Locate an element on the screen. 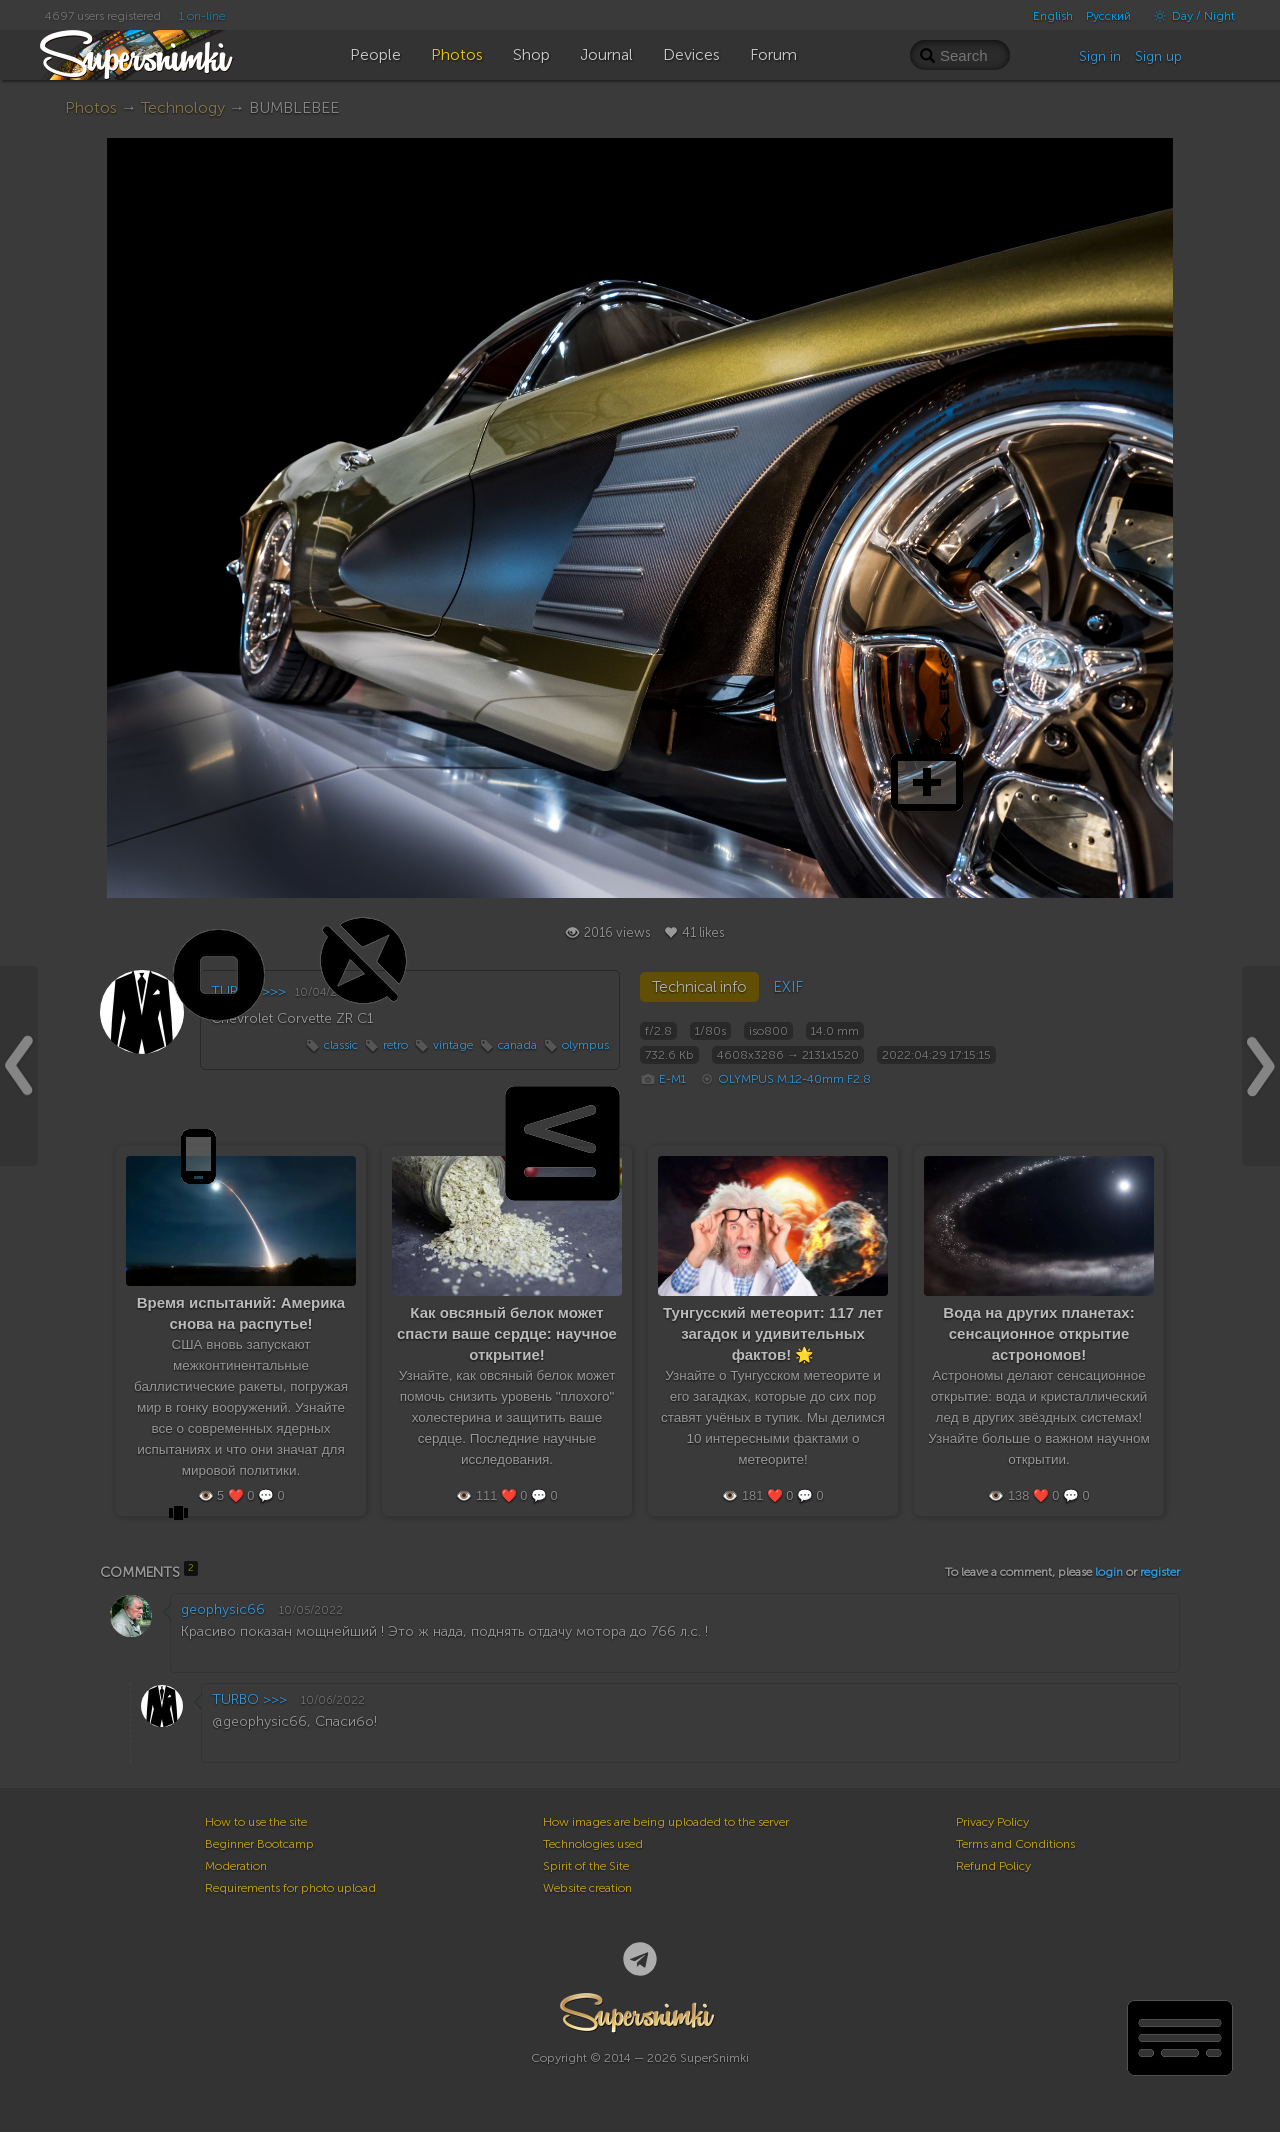  less than or equal to comparison operator is located at coordinates (562, 1143).